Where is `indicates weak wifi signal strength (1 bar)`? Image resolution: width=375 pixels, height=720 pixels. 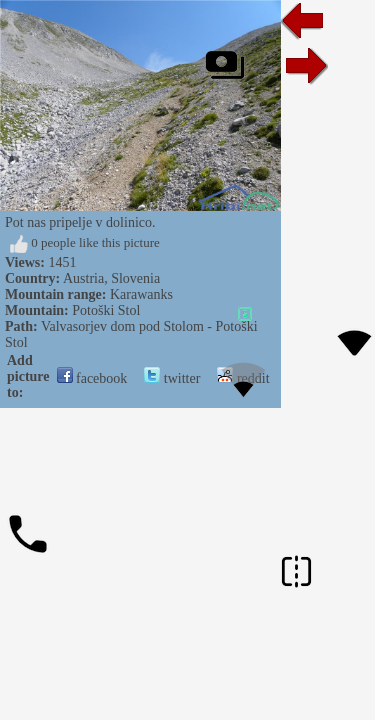
indicates weak wifi signal strength (1 bar) is located at coordinates (243, 379).